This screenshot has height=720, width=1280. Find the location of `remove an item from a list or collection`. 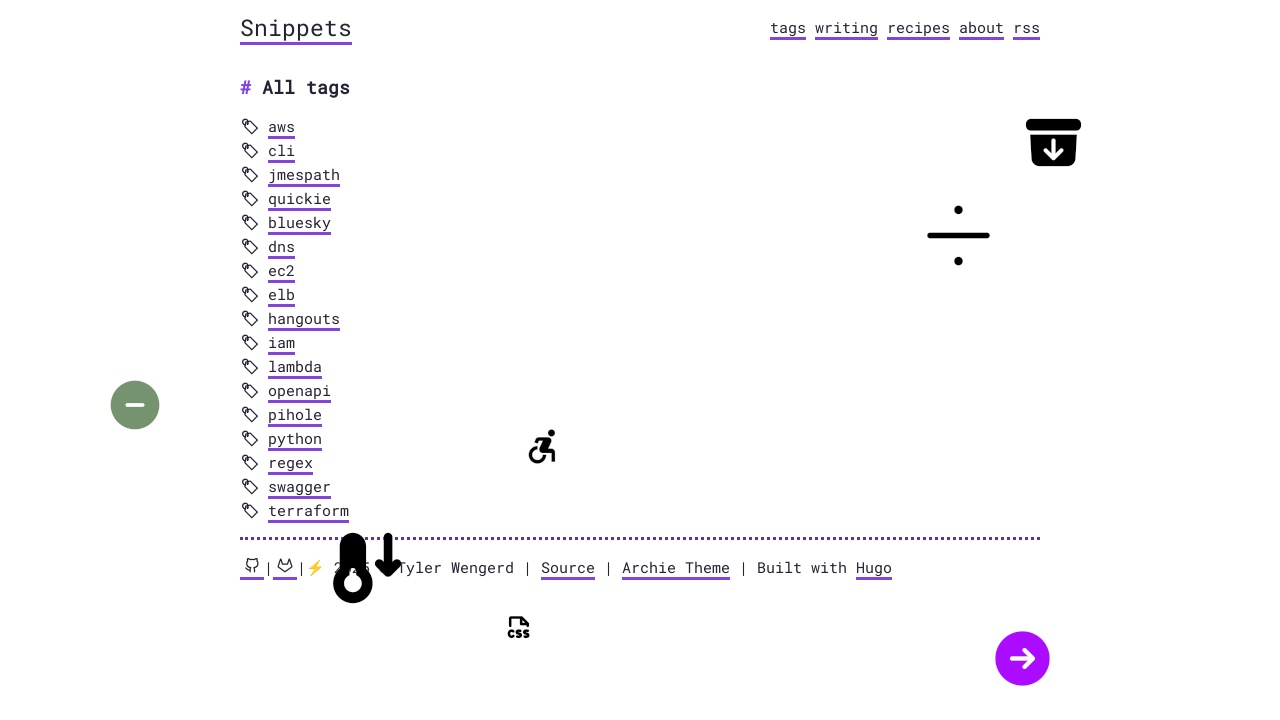

remove an item from a list or collection is located at coordinates (135, 405).